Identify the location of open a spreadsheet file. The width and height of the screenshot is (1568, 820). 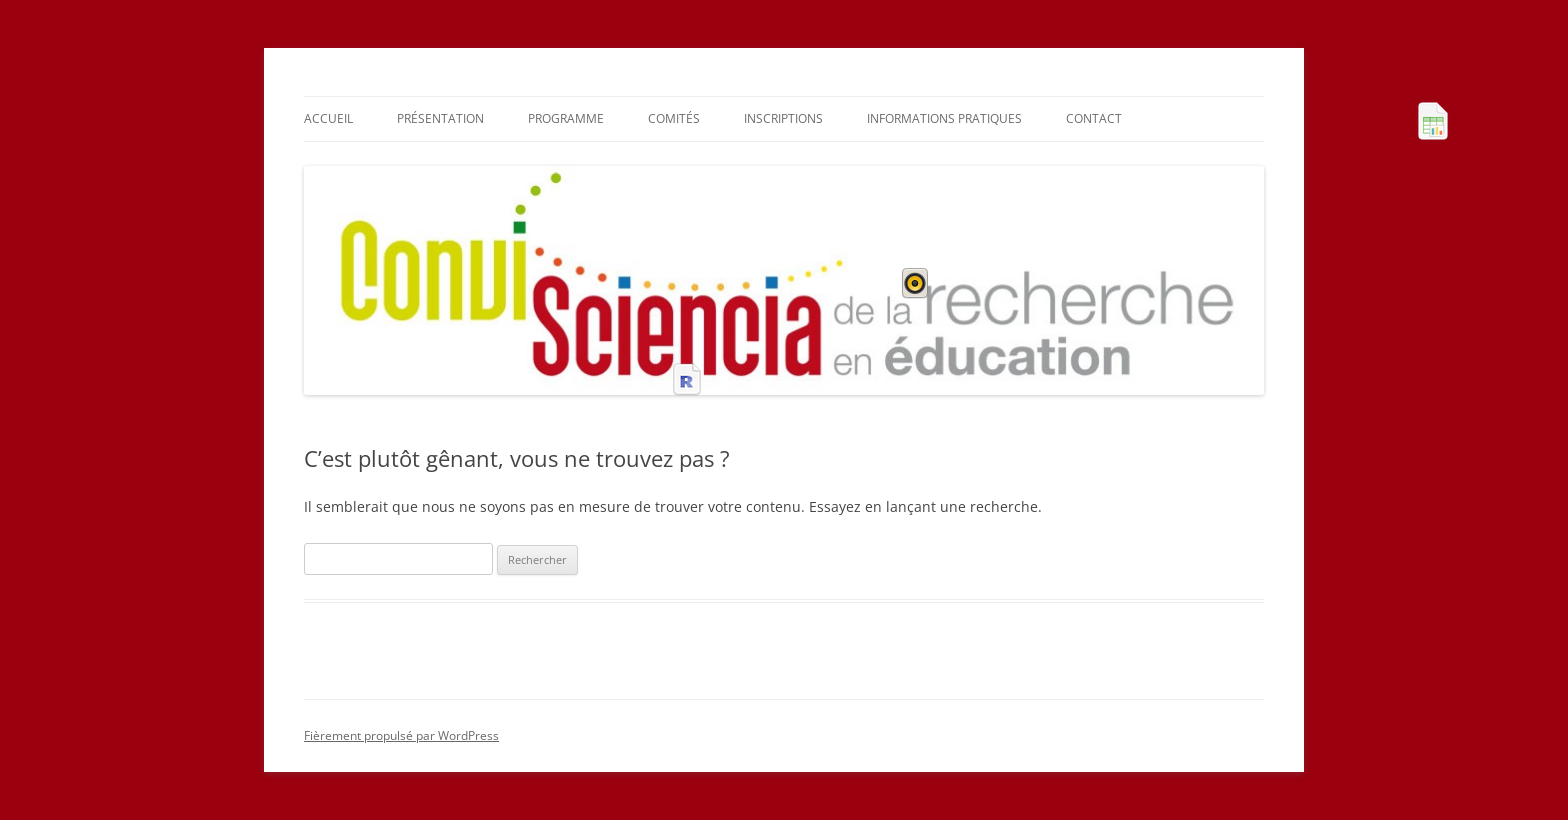
(1433, 121).